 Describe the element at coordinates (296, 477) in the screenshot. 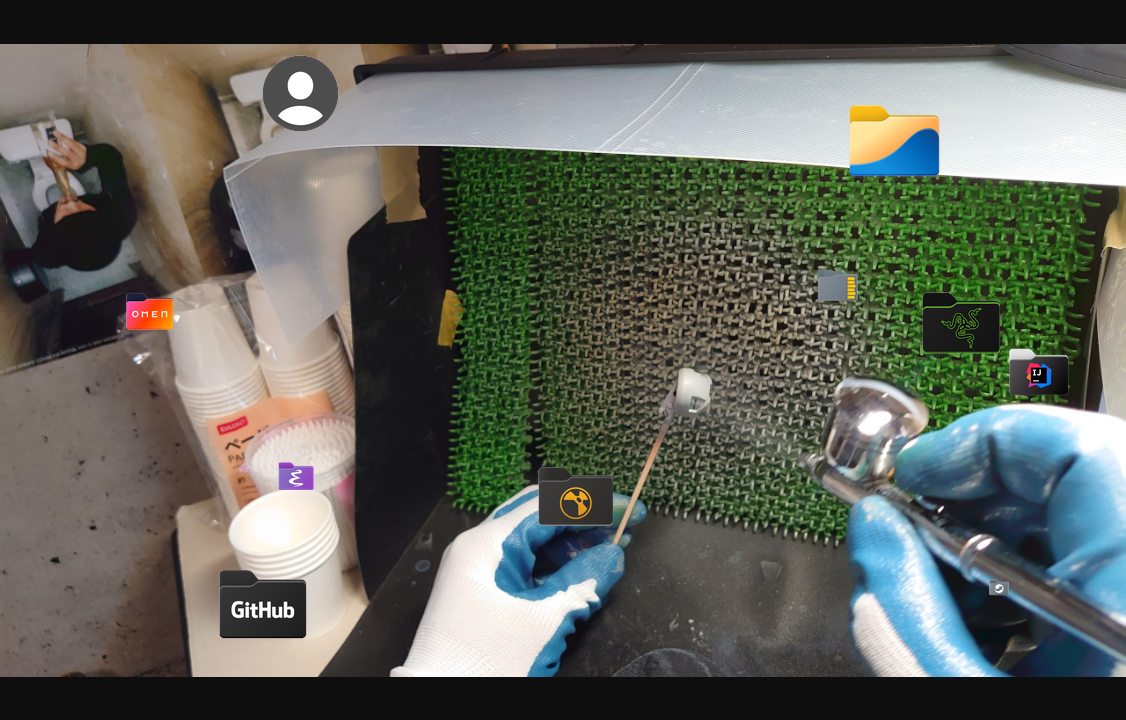

I see `open emacs configuration files folder` at that location.